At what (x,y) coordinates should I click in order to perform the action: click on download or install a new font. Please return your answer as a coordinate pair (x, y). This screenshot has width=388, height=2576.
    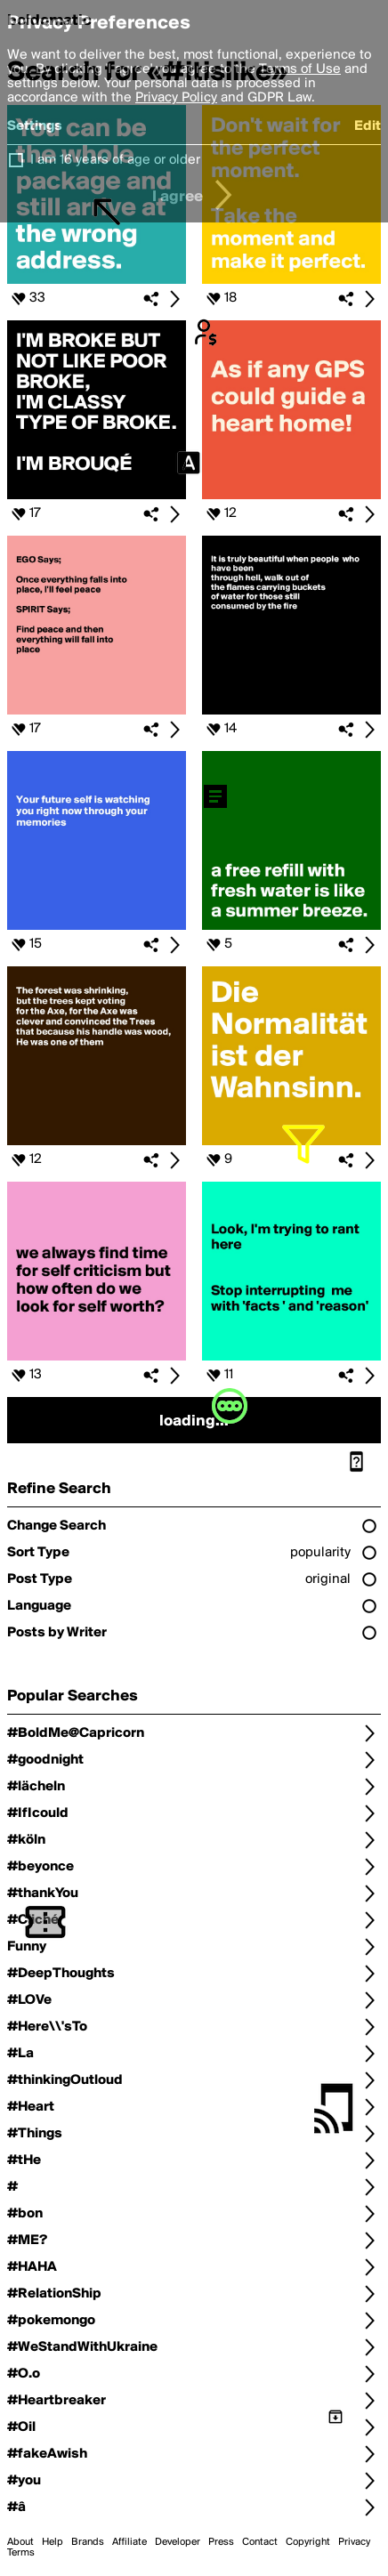
    Looking at the image, I should click on (189, 463).